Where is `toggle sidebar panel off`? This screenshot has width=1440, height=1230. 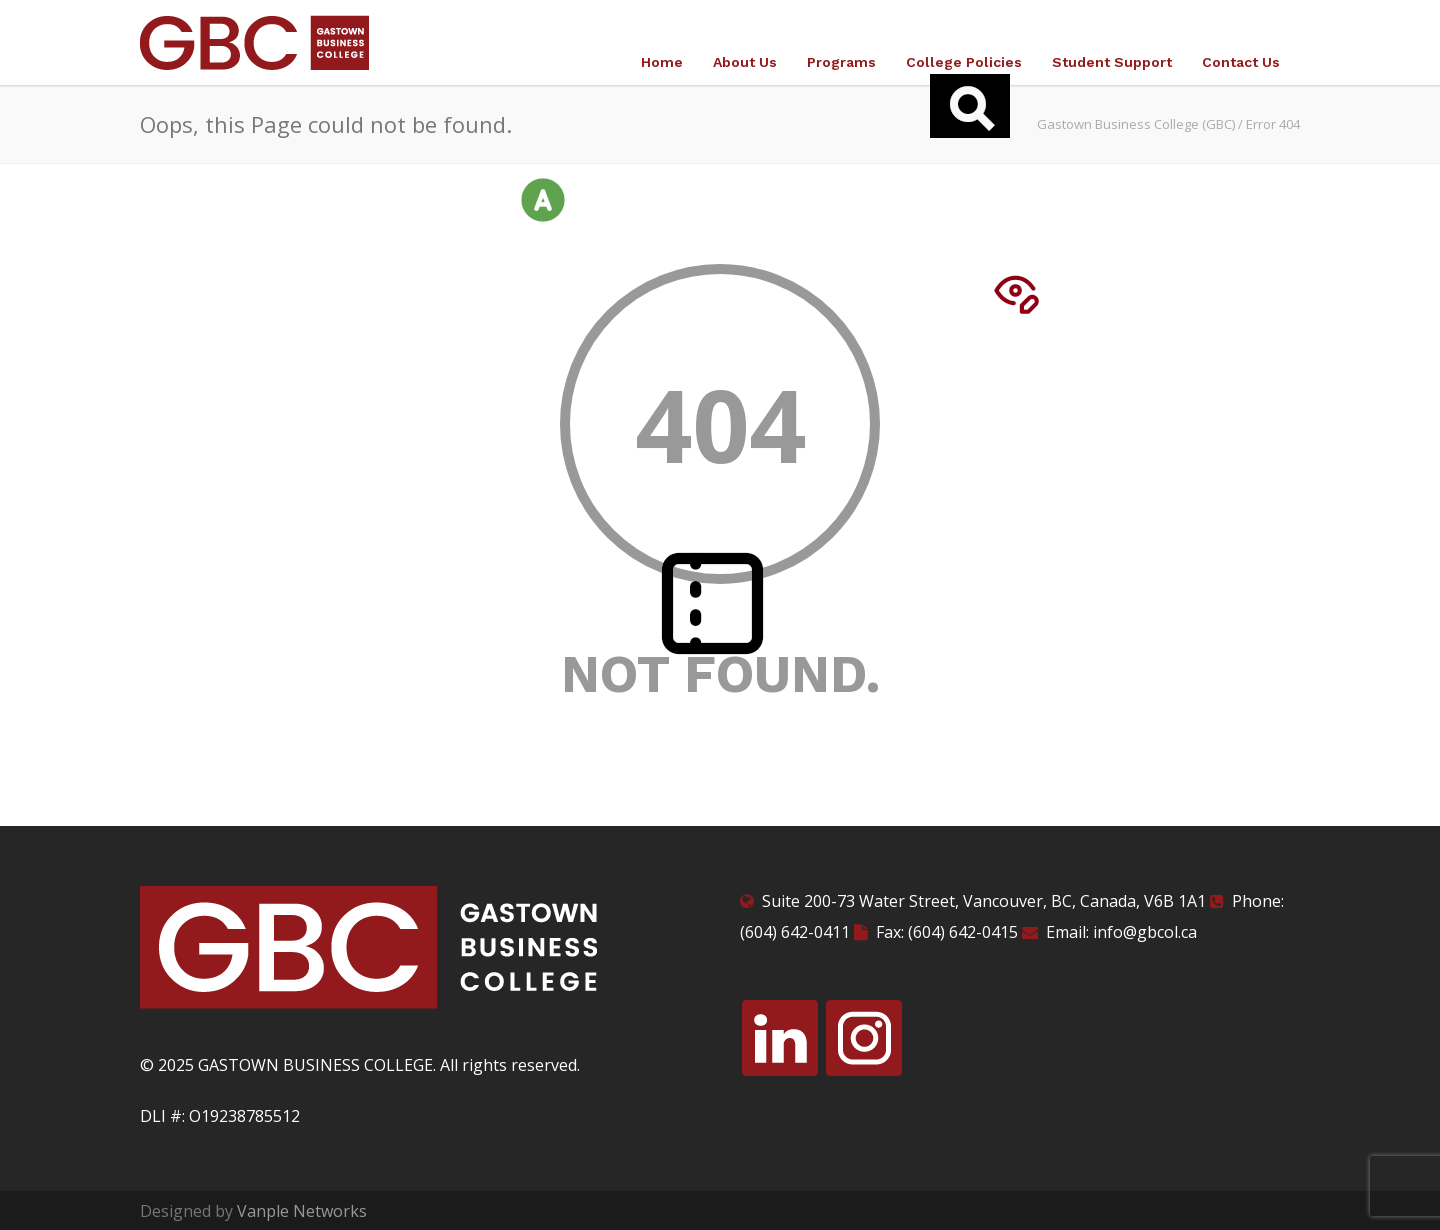 toggle sidebar panel off is located at coordinates (712, 603).